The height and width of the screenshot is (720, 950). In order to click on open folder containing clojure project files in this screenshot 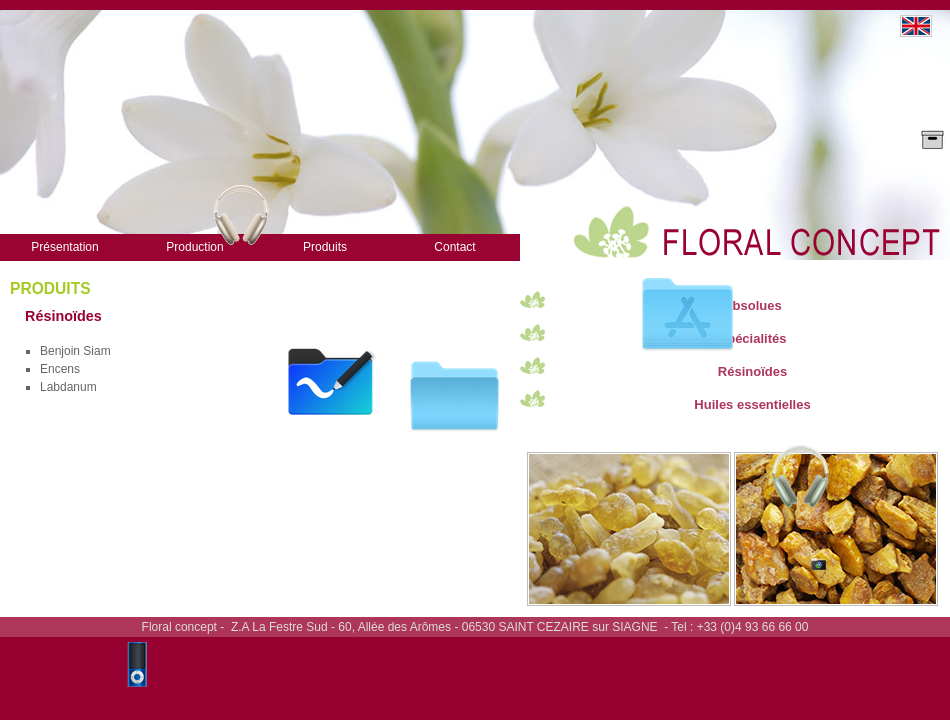, I will do `click(818, 564)`.